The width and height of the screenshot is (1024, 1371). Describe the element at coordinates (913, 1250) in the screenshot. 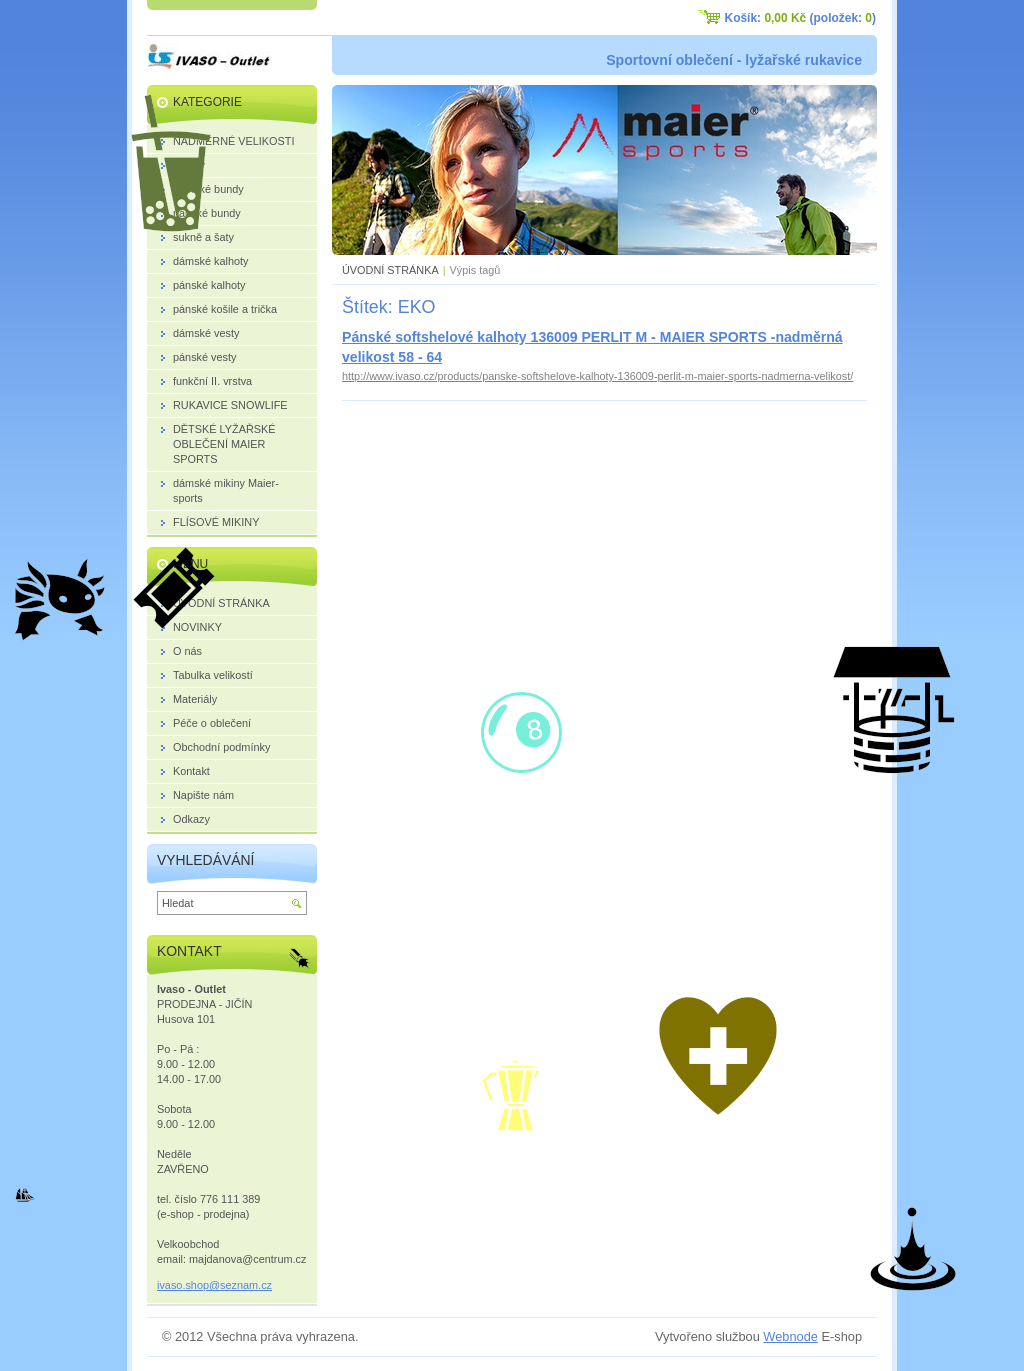

I see `indicates water or liquid effect in gameplay` at that location.